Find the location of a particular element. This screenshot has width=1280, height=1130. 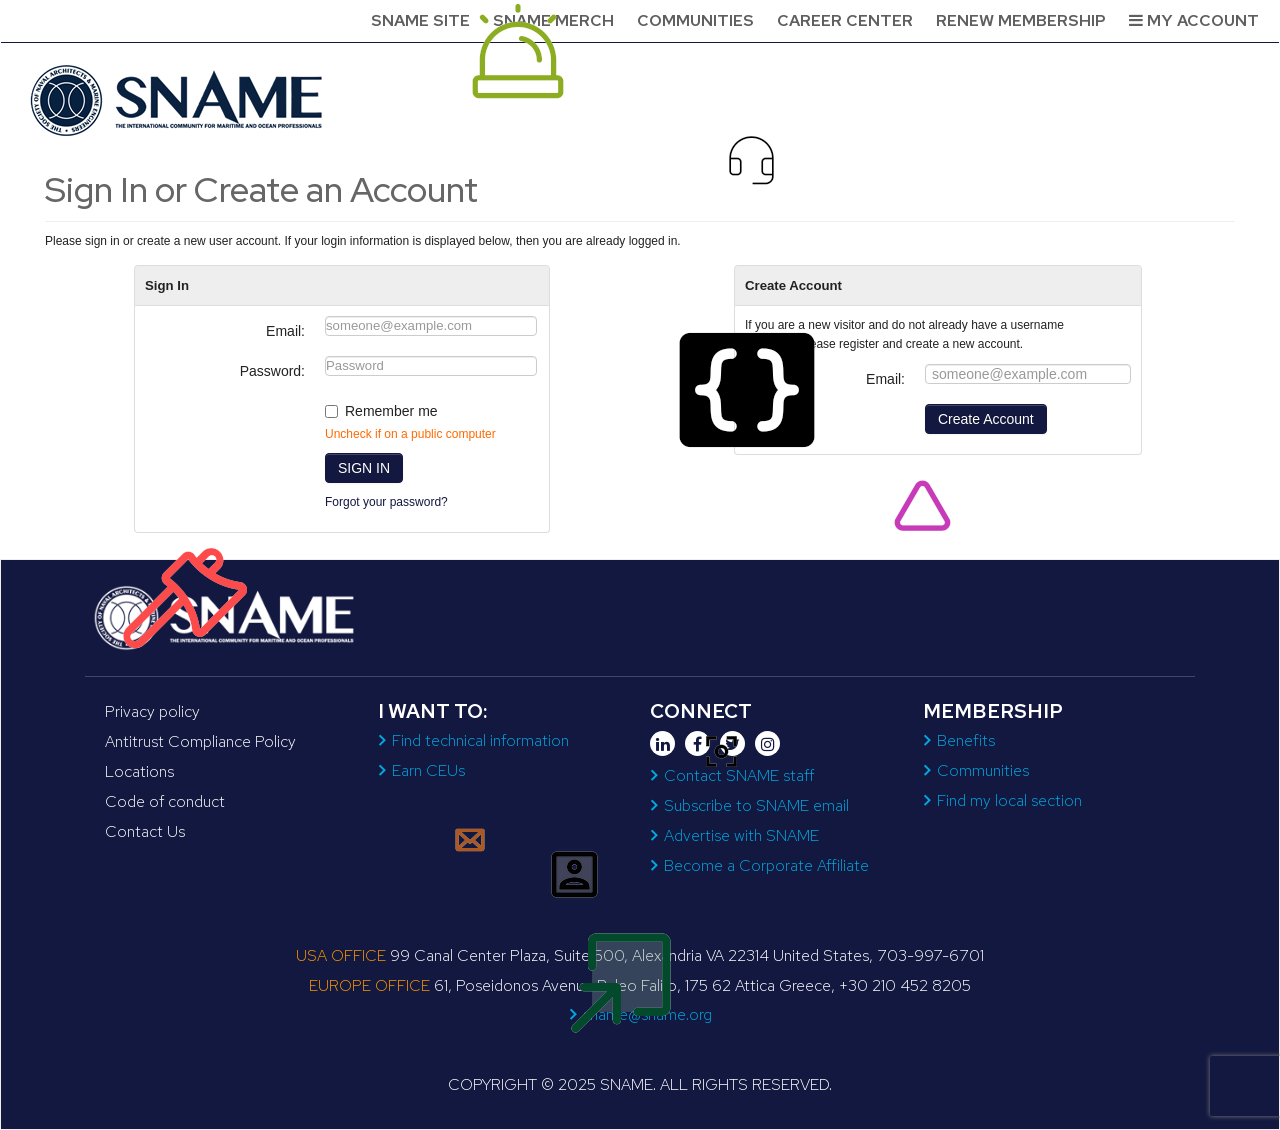

import or bring content into a container is located at coordinates (621, 983).